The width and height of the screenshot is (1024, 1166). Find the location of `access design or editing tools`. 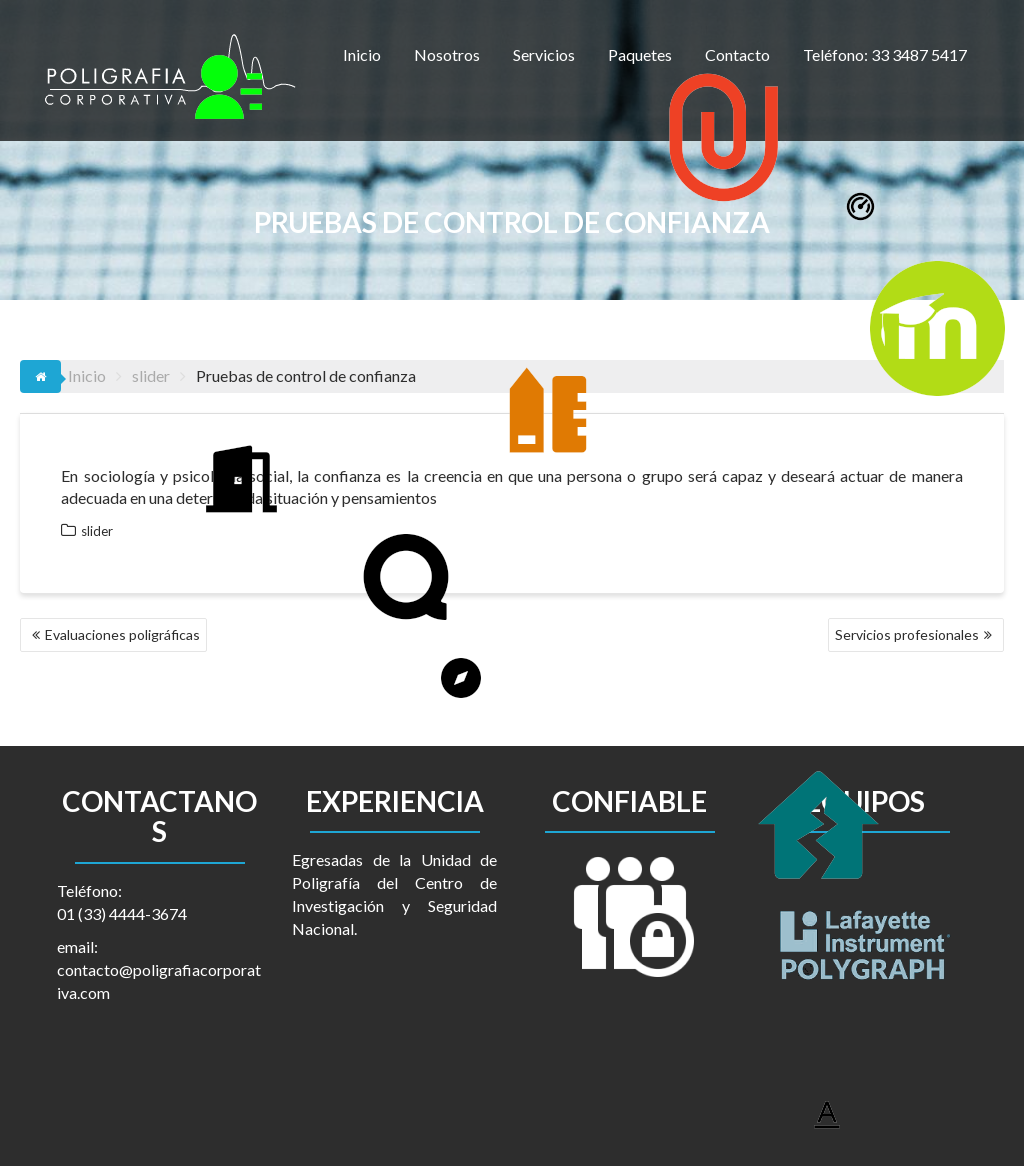

access design or editing tools is located at coordinates (548, 410).